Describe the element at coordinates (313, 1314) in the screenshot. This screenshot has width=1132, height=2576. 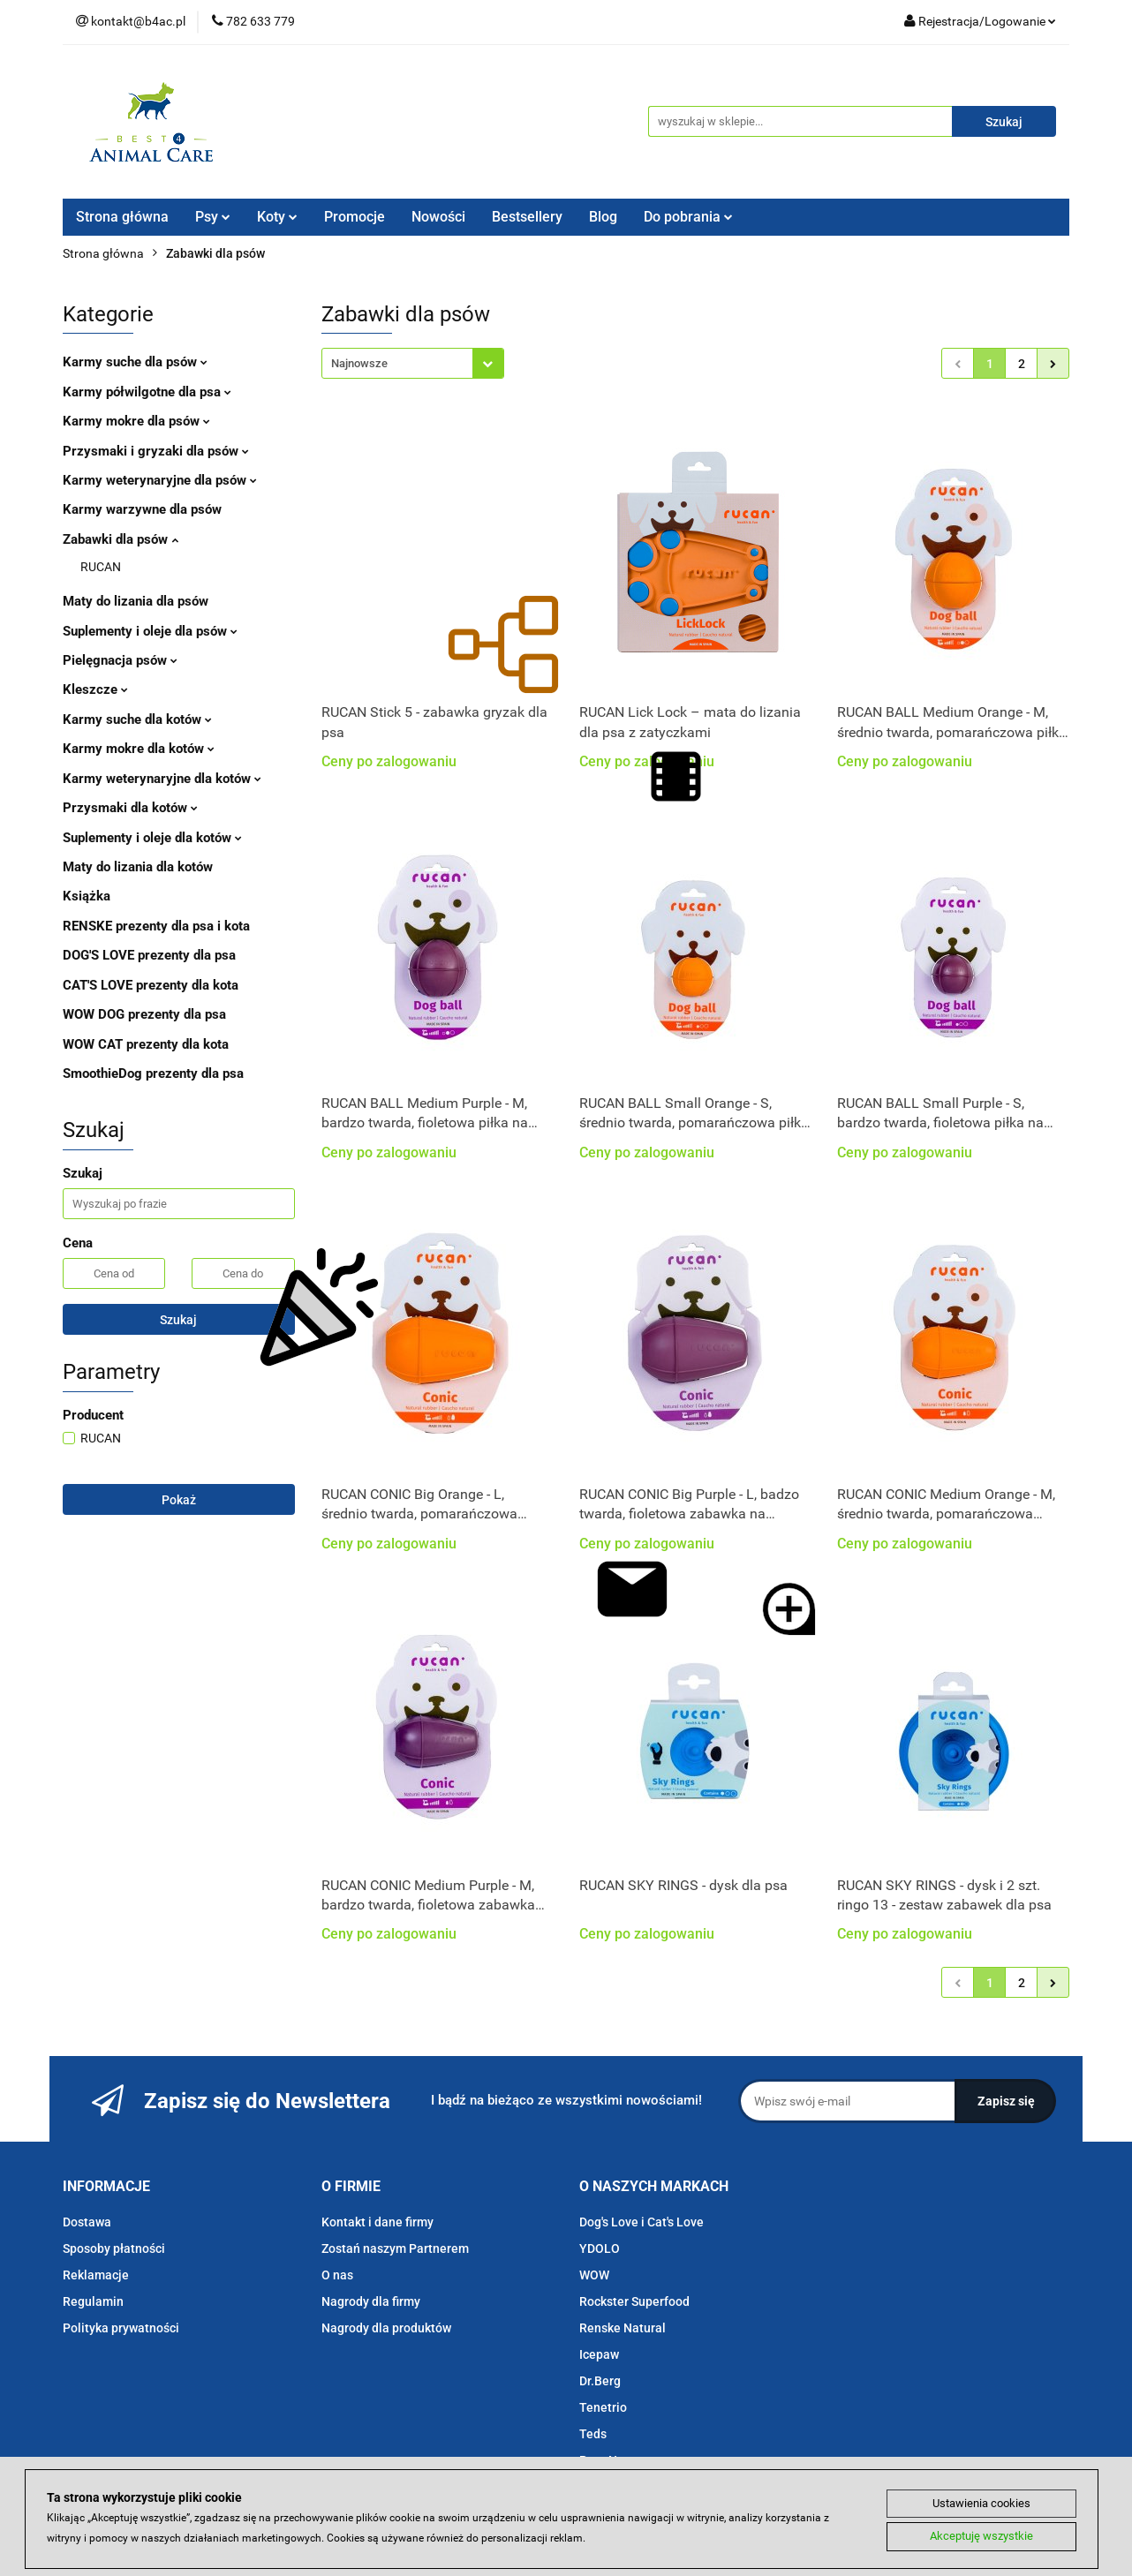
I see `indicates a celebration or achievement` at that location.